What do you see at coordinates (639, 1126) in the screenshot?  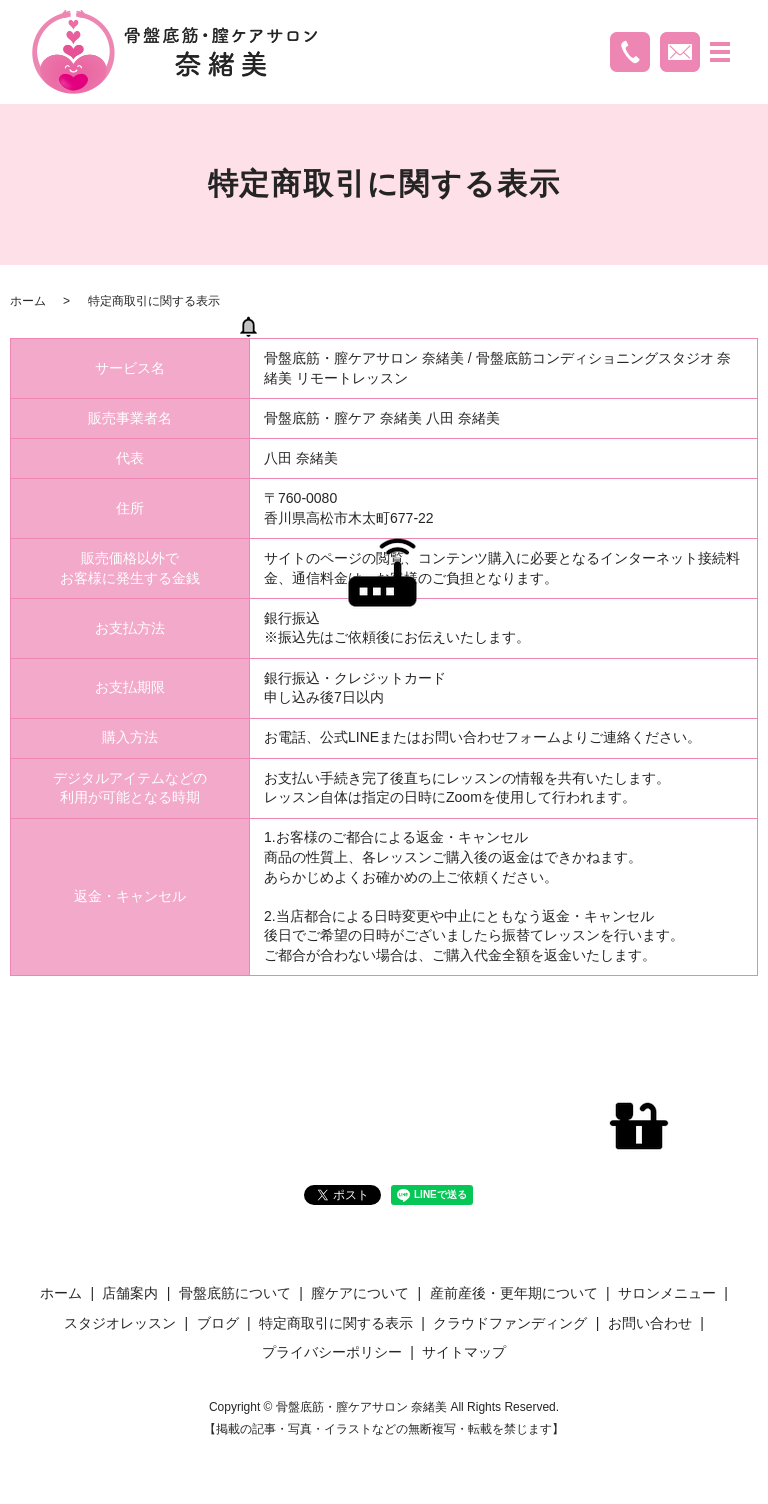 I see `browse kitchen countertop options` at bounding box center [639, 1126].